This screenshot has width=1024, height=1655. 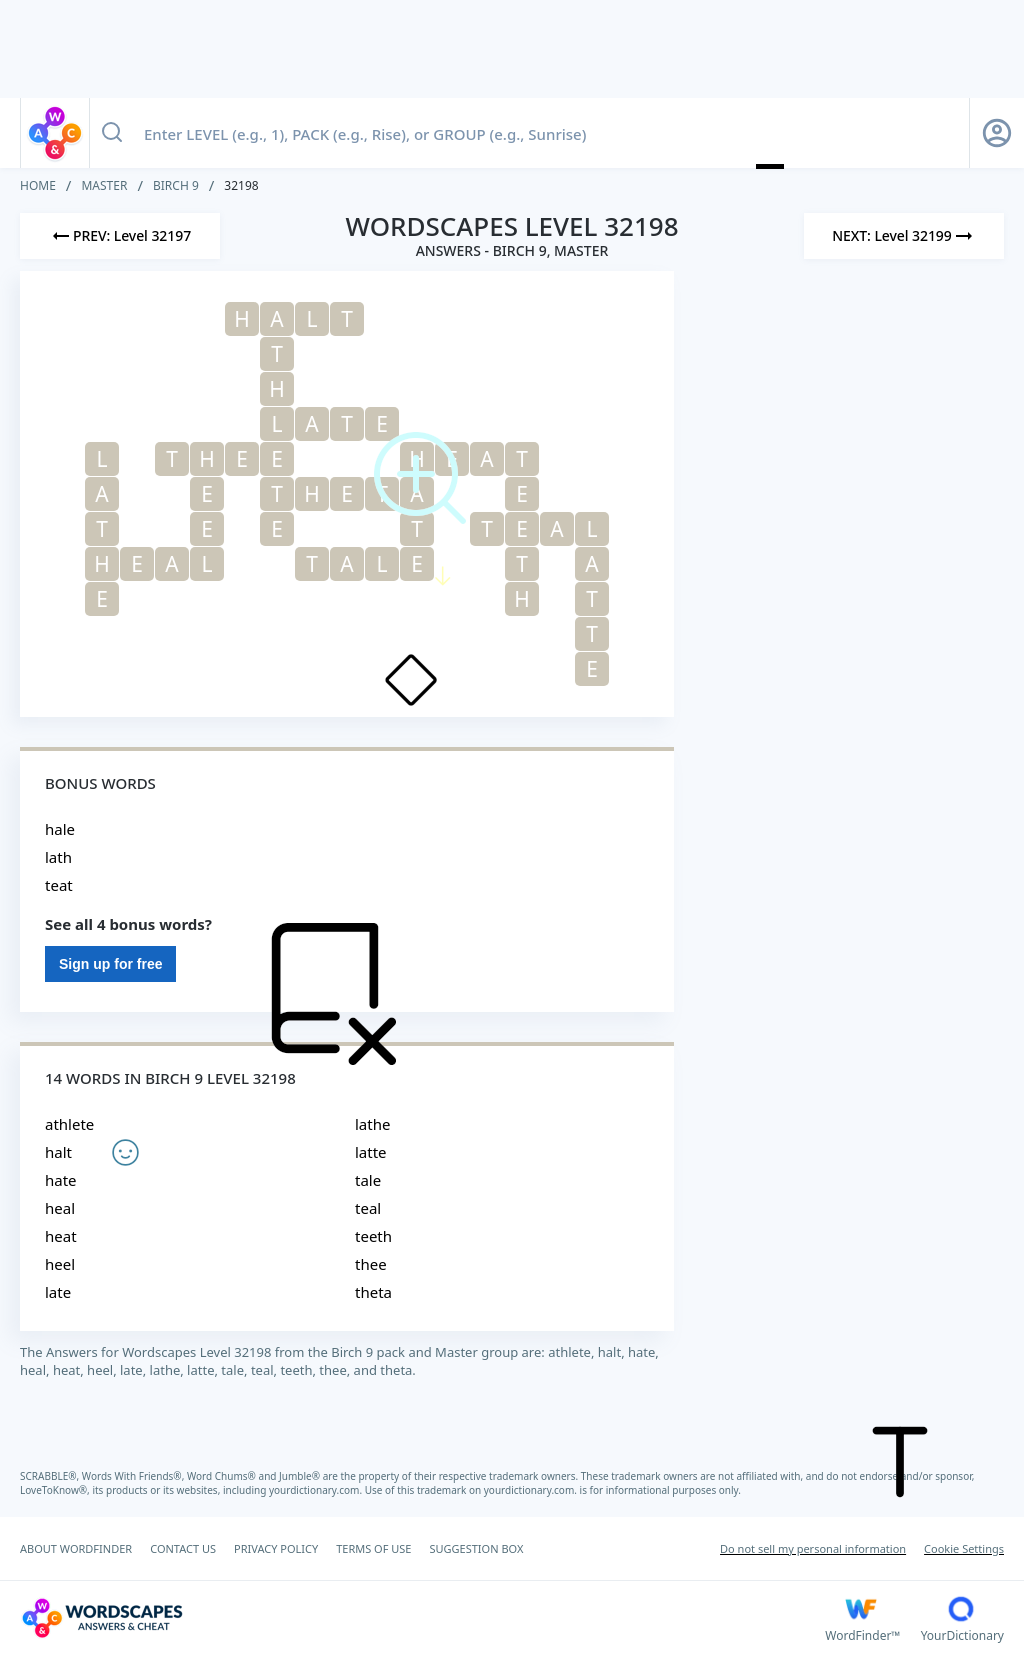 I want to click on scroll down or view more content, so click(x=443, y=576).